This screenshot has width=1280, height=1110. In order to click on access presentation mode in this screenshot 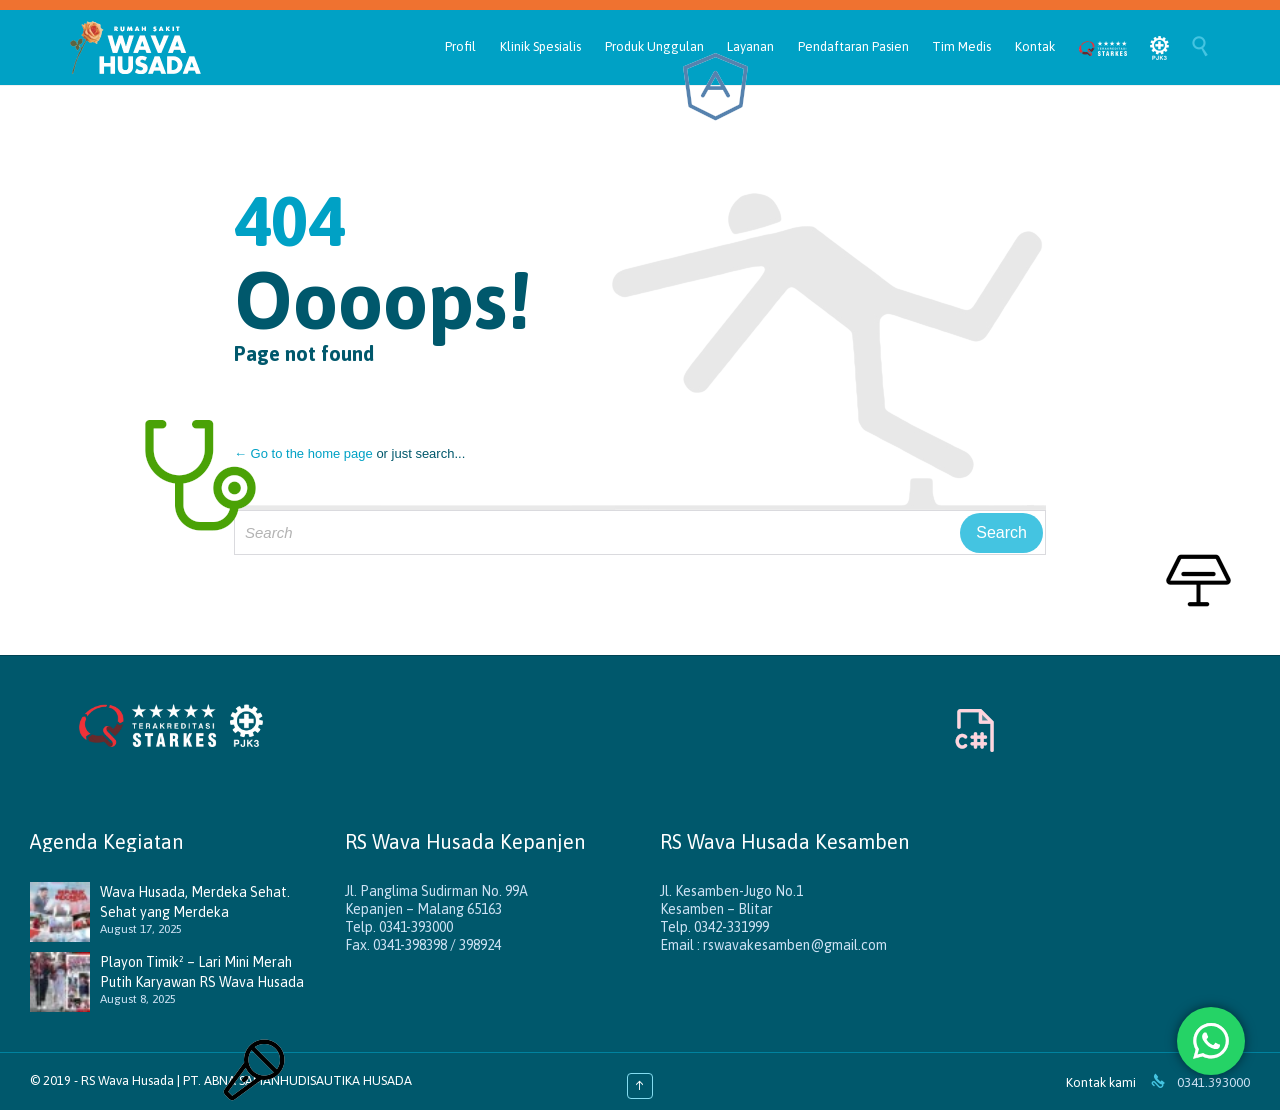, I will do `click(1198, 580)`.